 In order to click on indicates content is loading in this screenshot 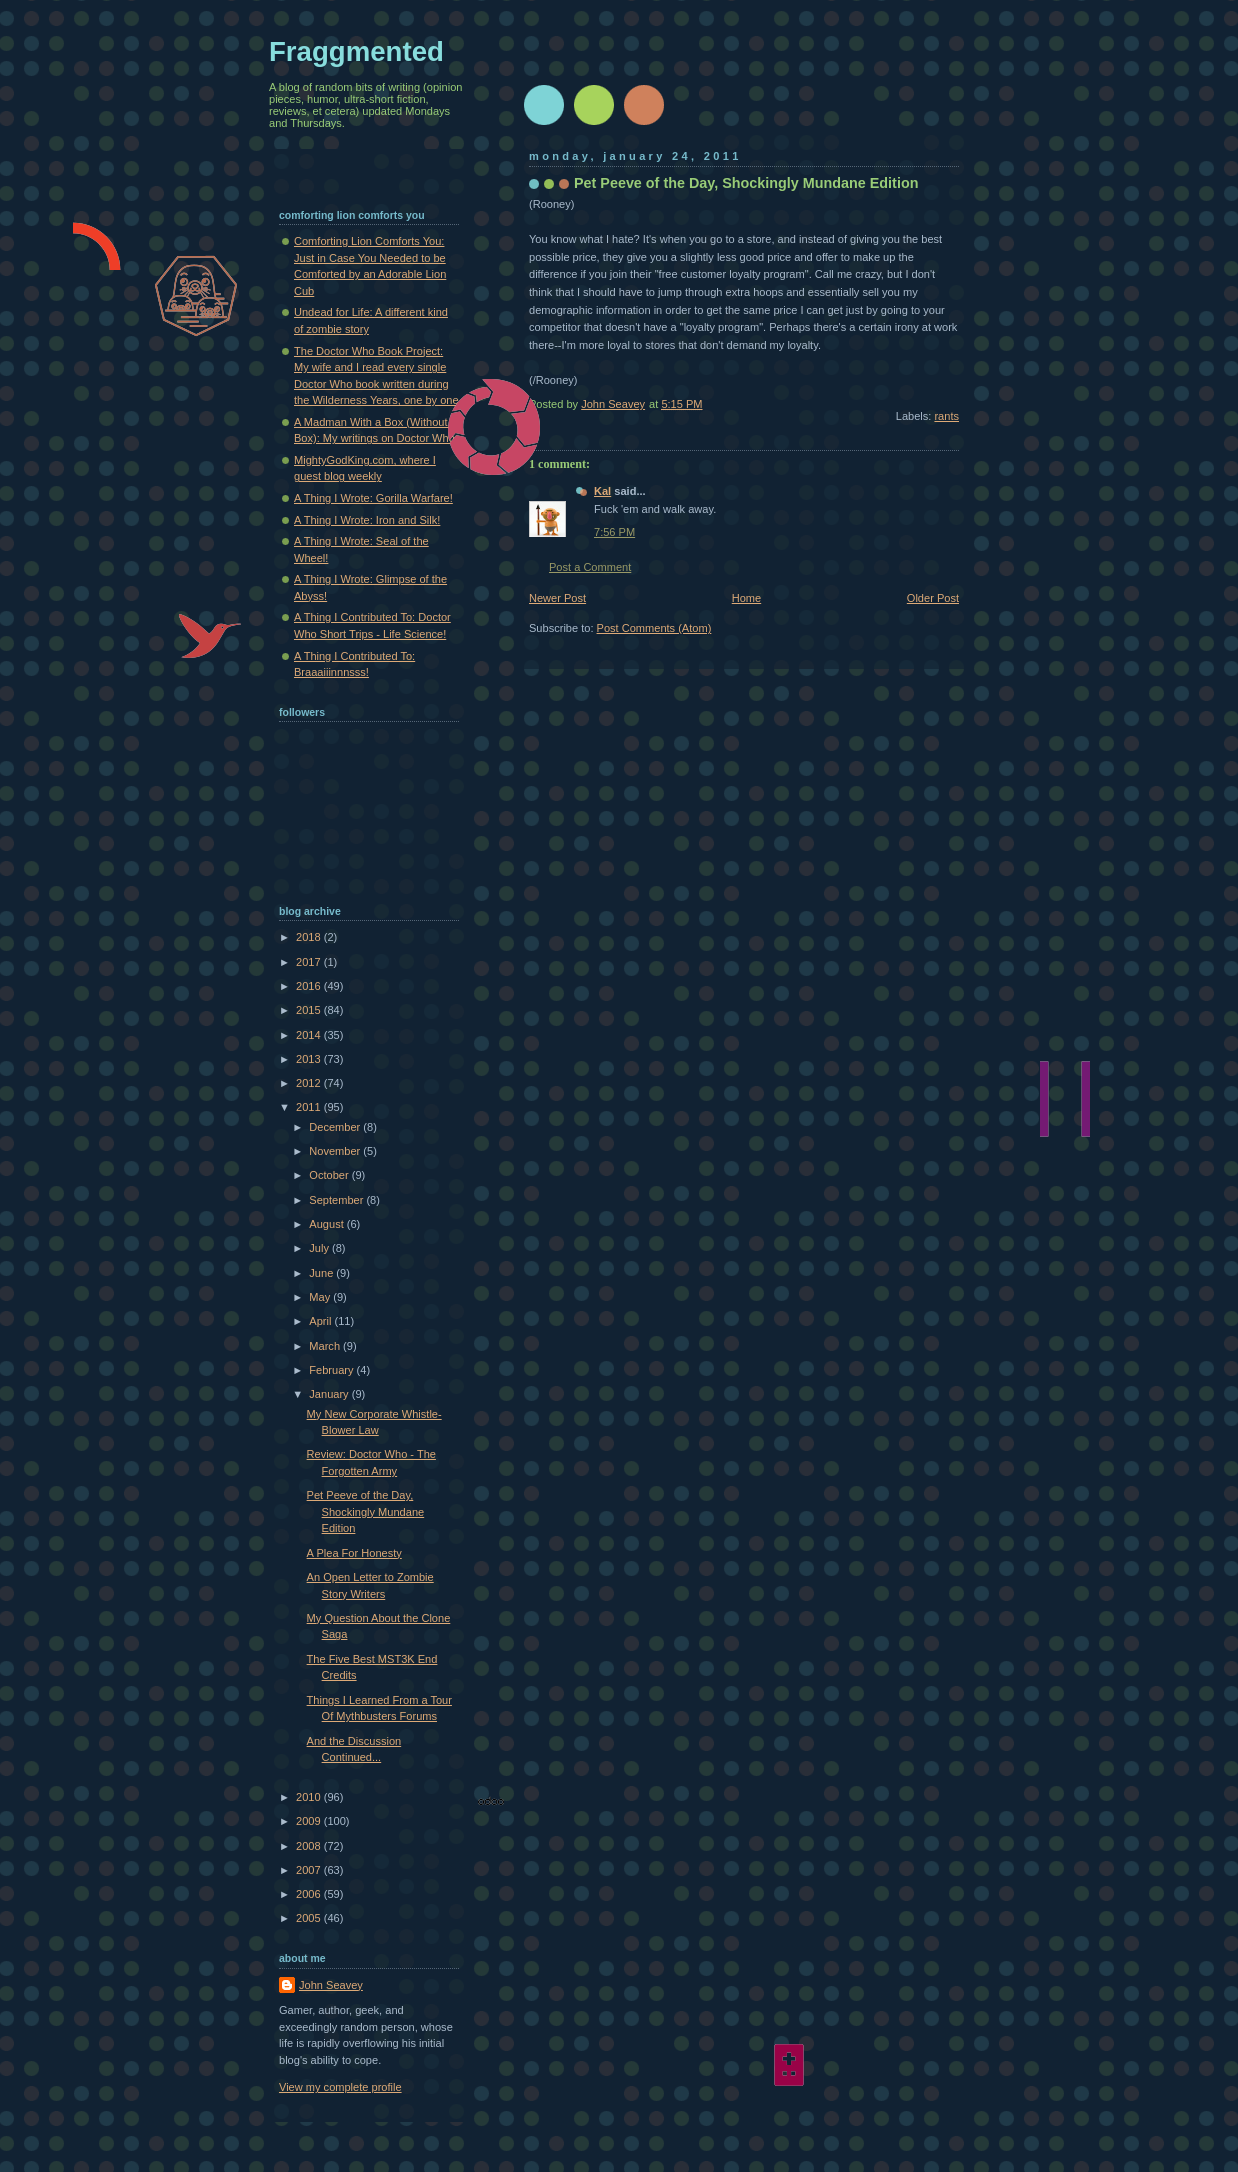, I will do `click(73, 270)`.